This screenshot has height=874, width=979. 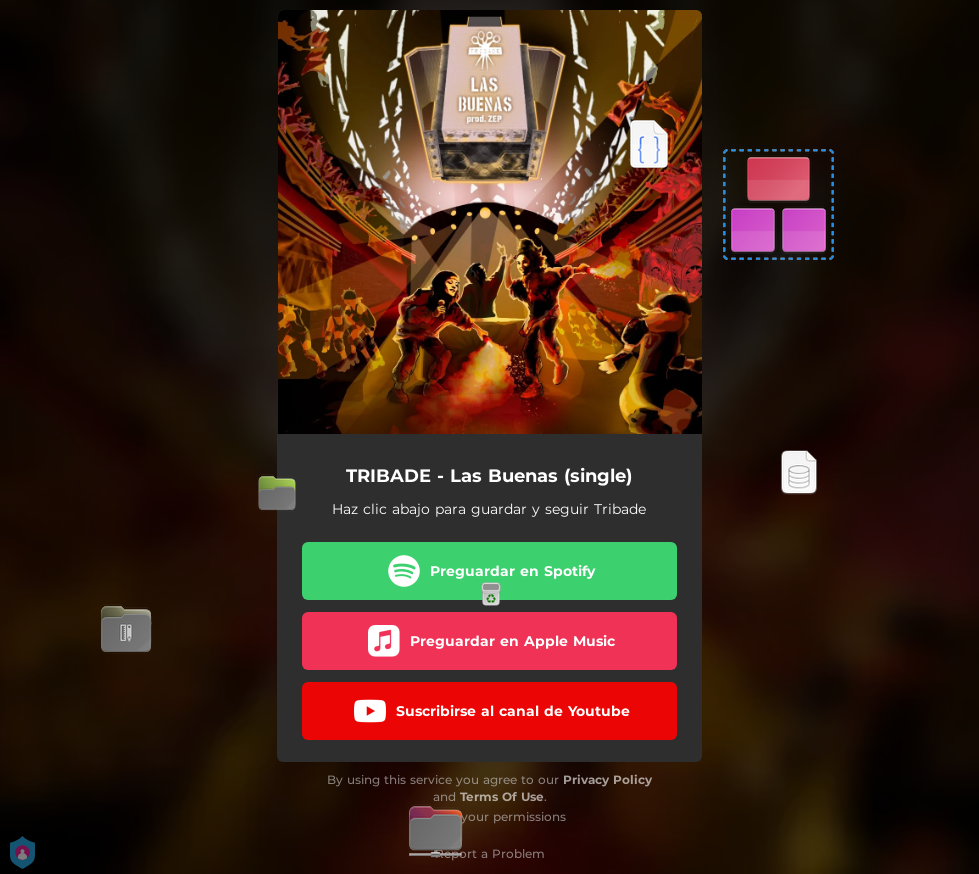 I want to click on an open folder displaying its contents, so click(x=277, y=493).